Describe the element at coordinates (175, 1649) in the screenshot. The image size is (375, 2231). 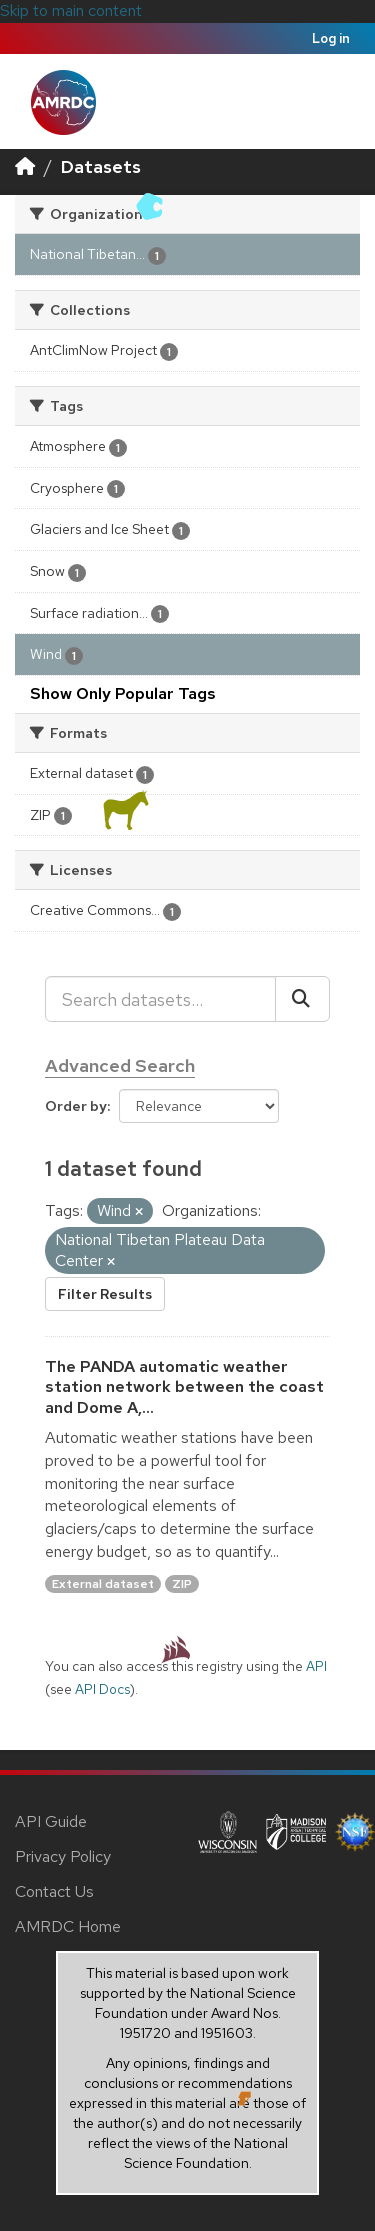
I see `corsair brand or product identifier` at that location.